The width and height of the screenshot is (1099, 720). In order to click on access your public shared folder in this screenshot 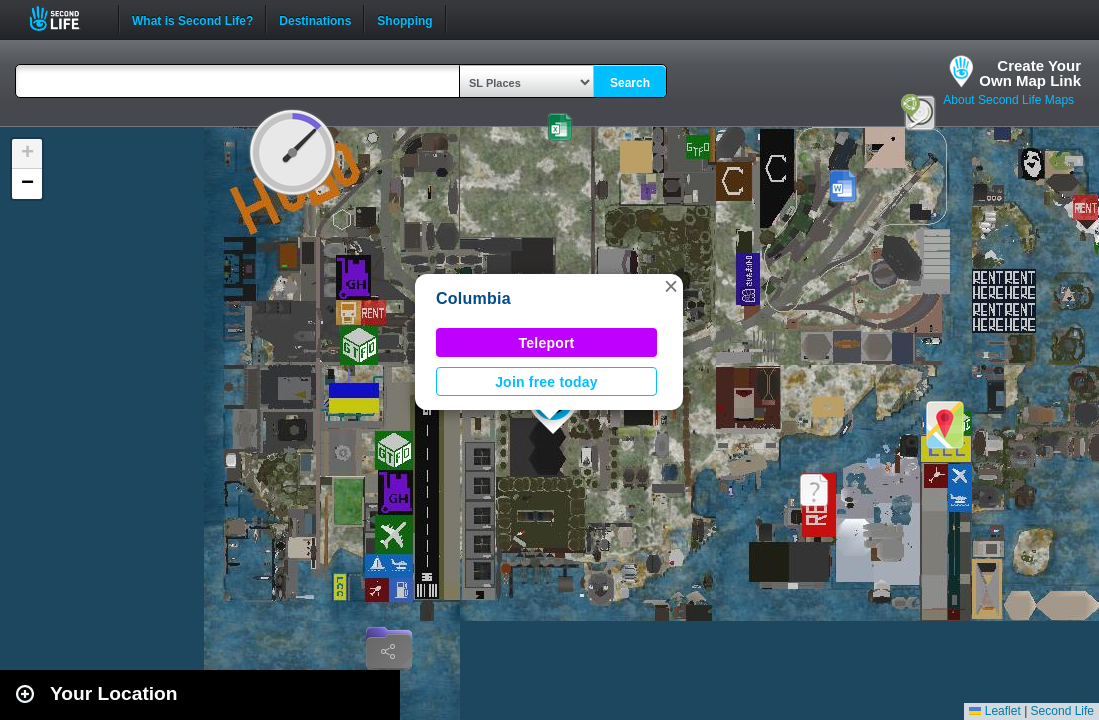, I will do `click(389, 648)`.